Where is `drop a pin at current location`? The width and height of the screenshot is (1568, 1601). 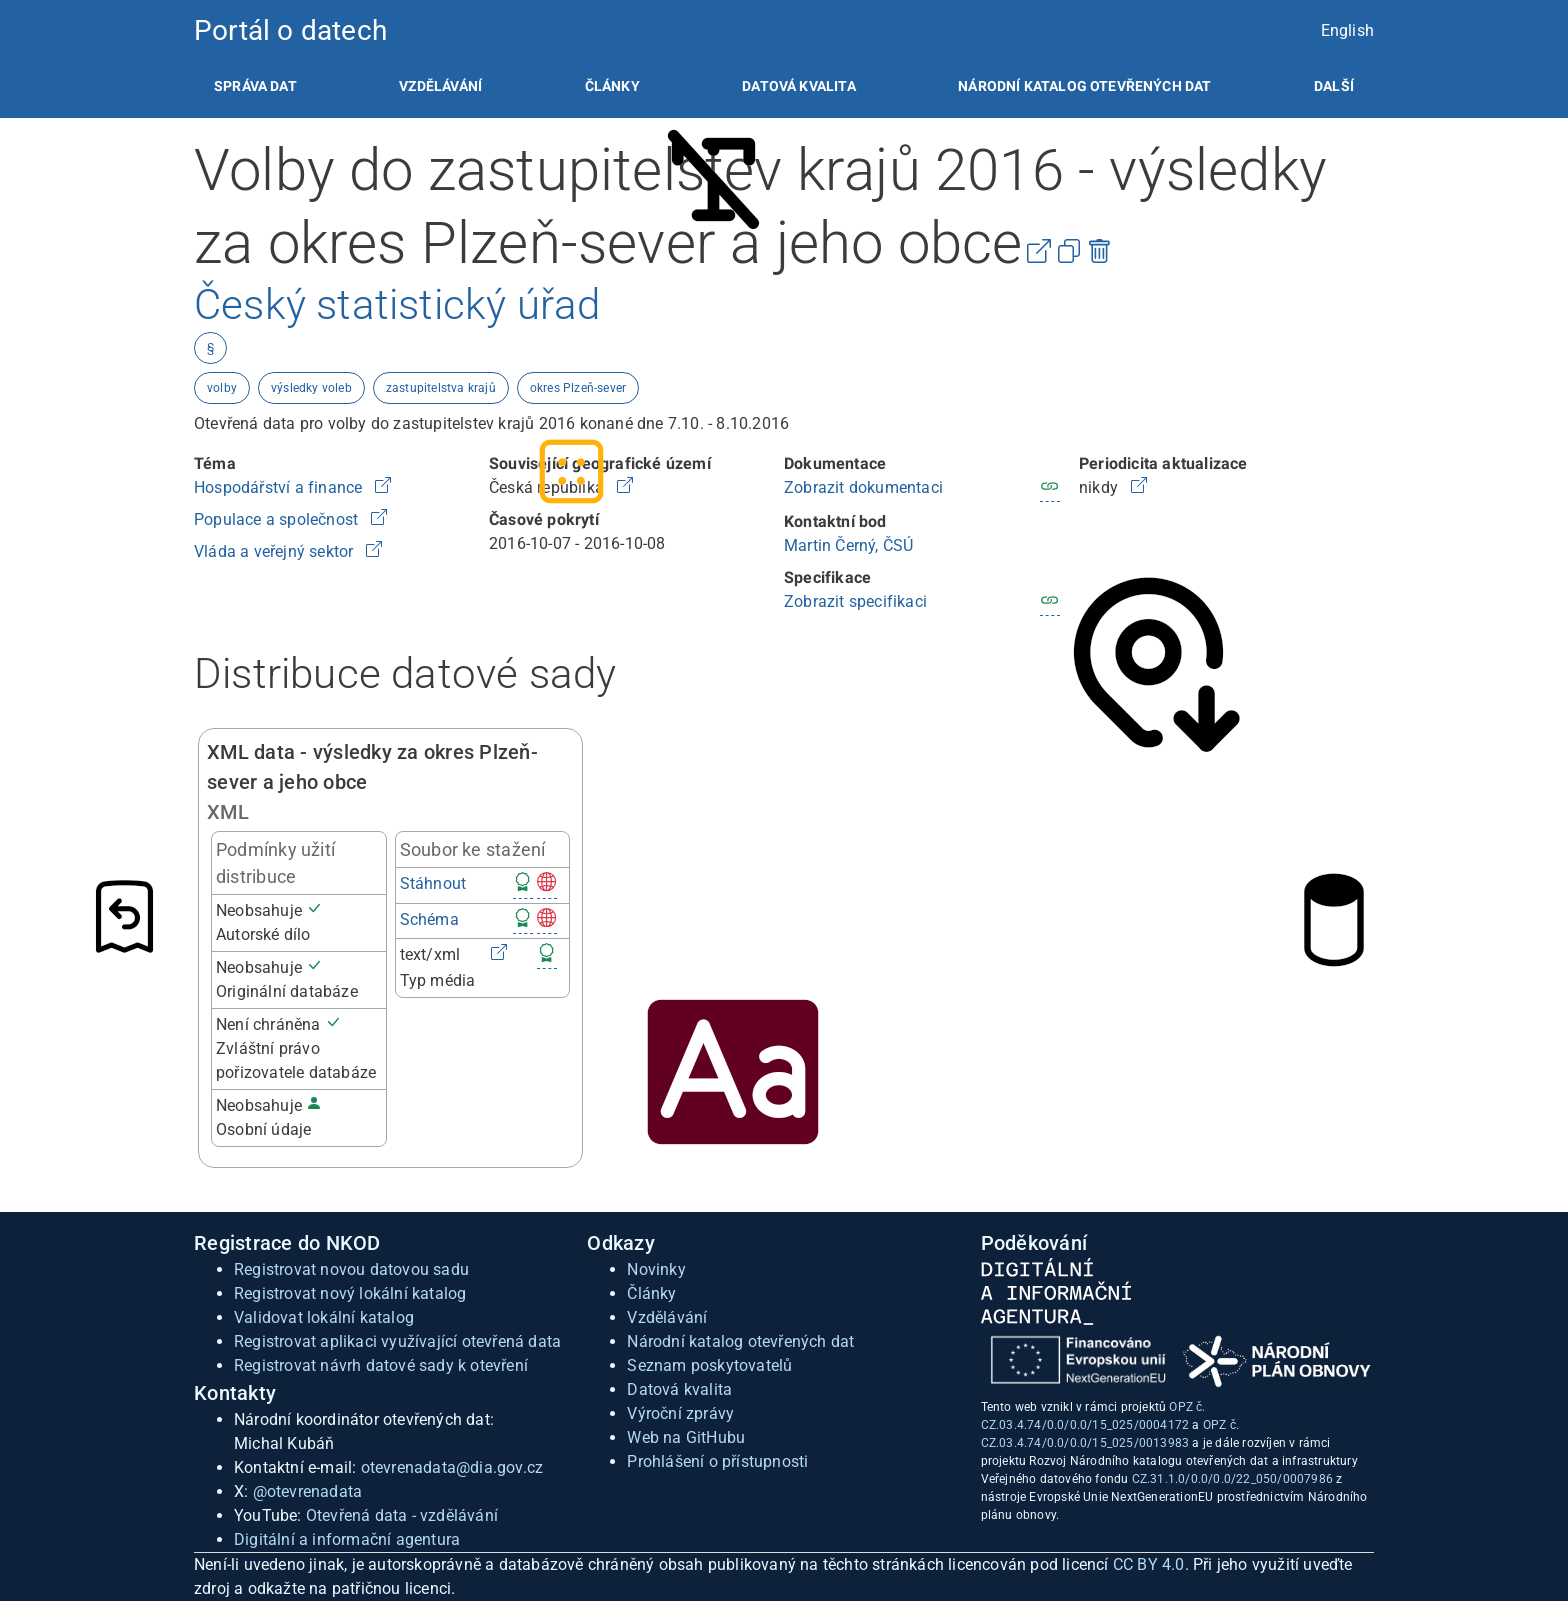
drop a pin at current location is located at coordinates (1148, 660).